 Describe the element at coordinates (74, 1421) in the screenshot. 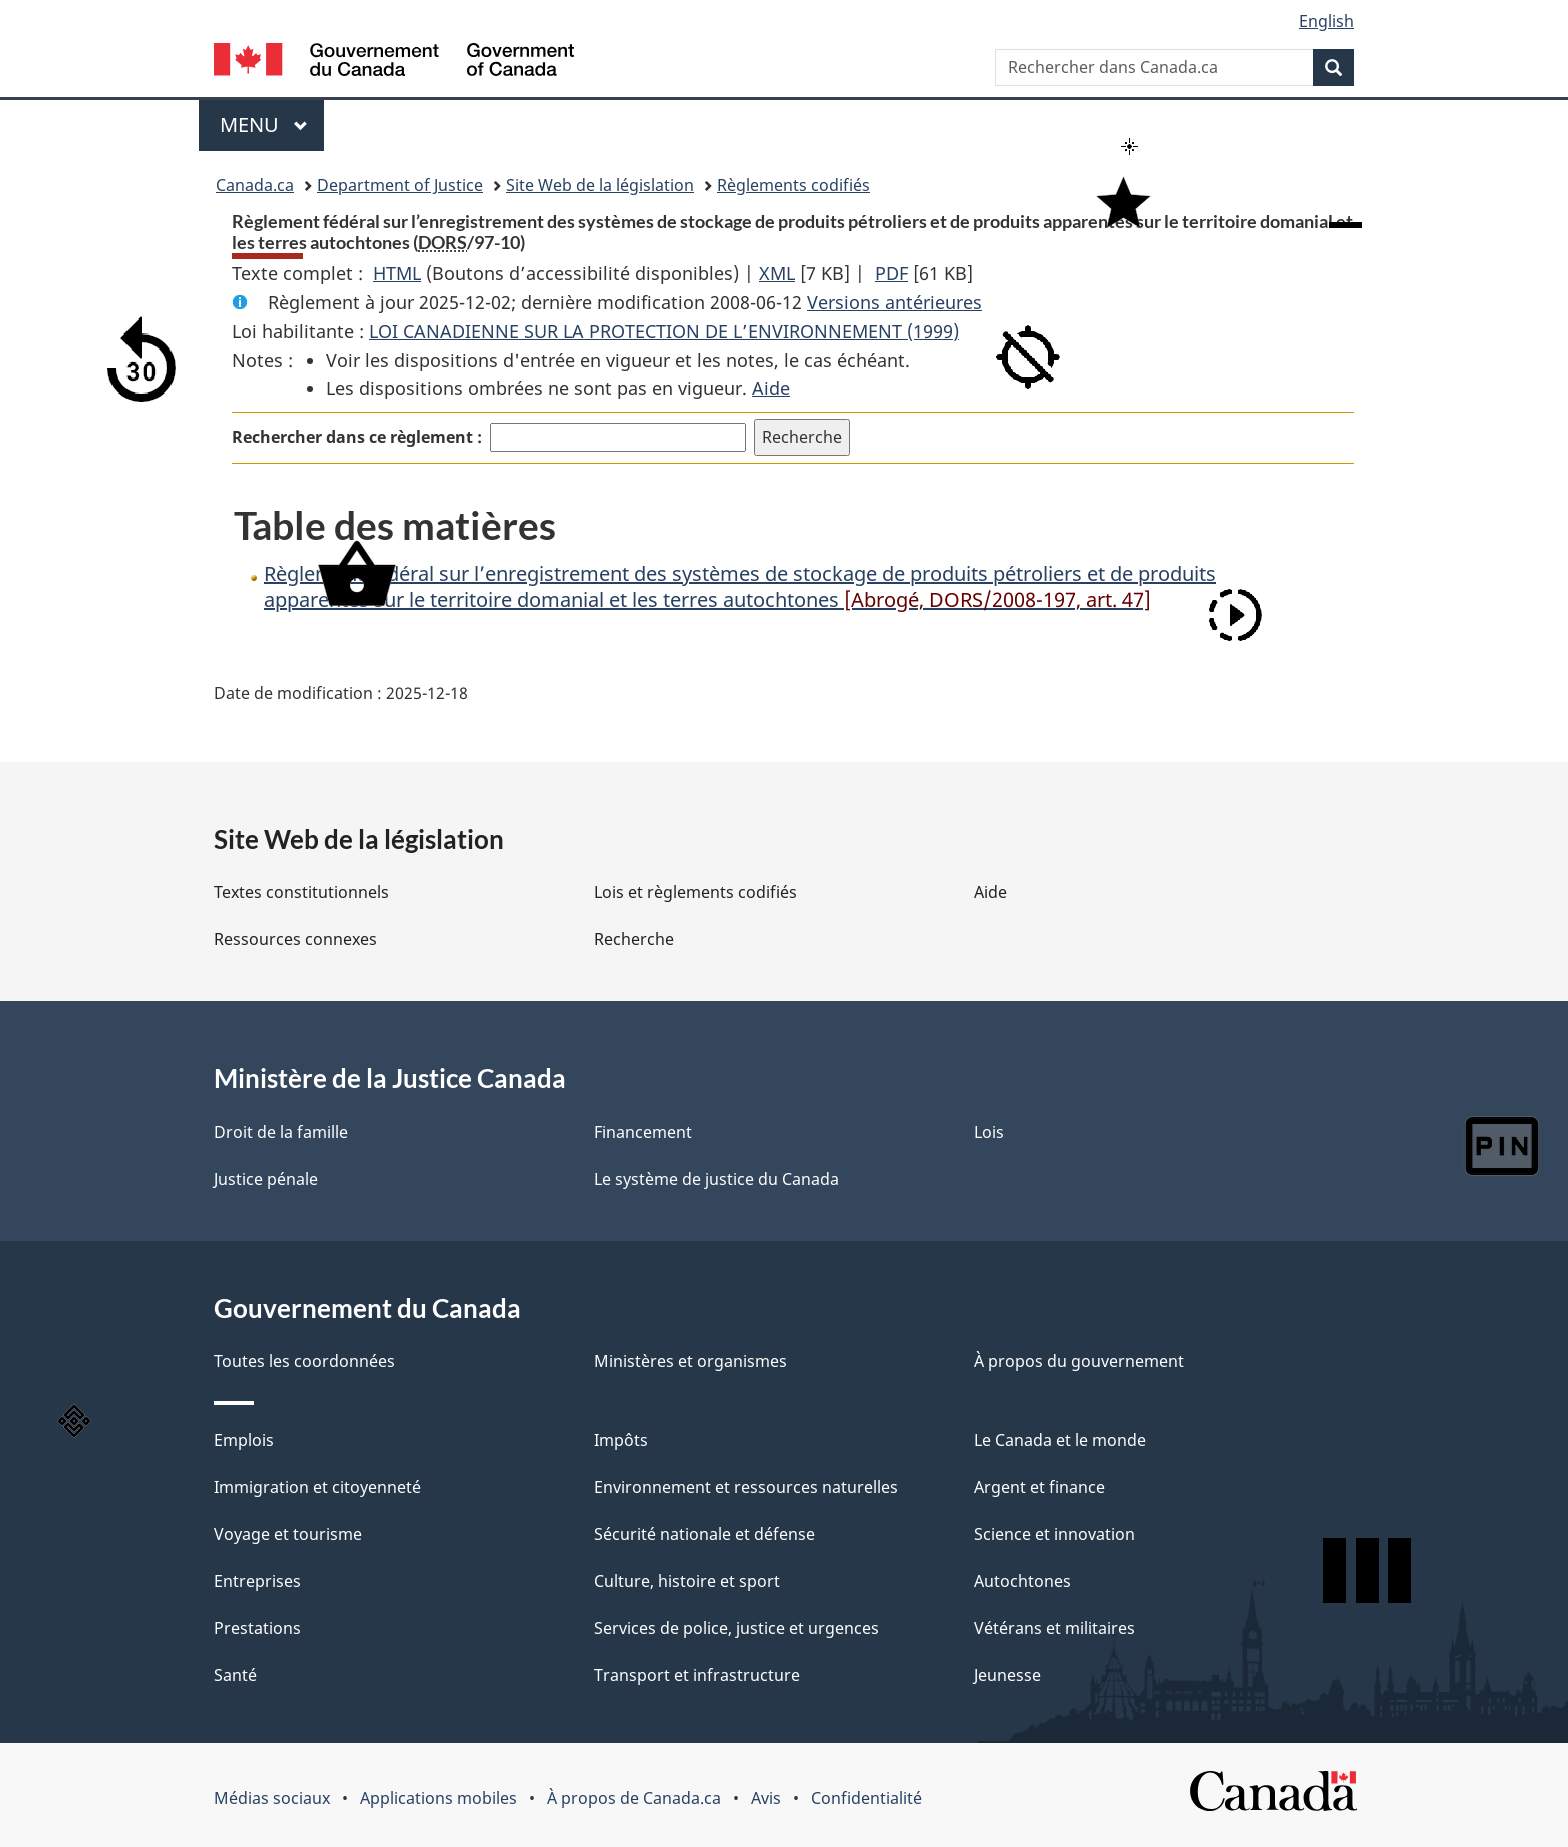

I see `access binance cryptocurrency exchange` at that location.